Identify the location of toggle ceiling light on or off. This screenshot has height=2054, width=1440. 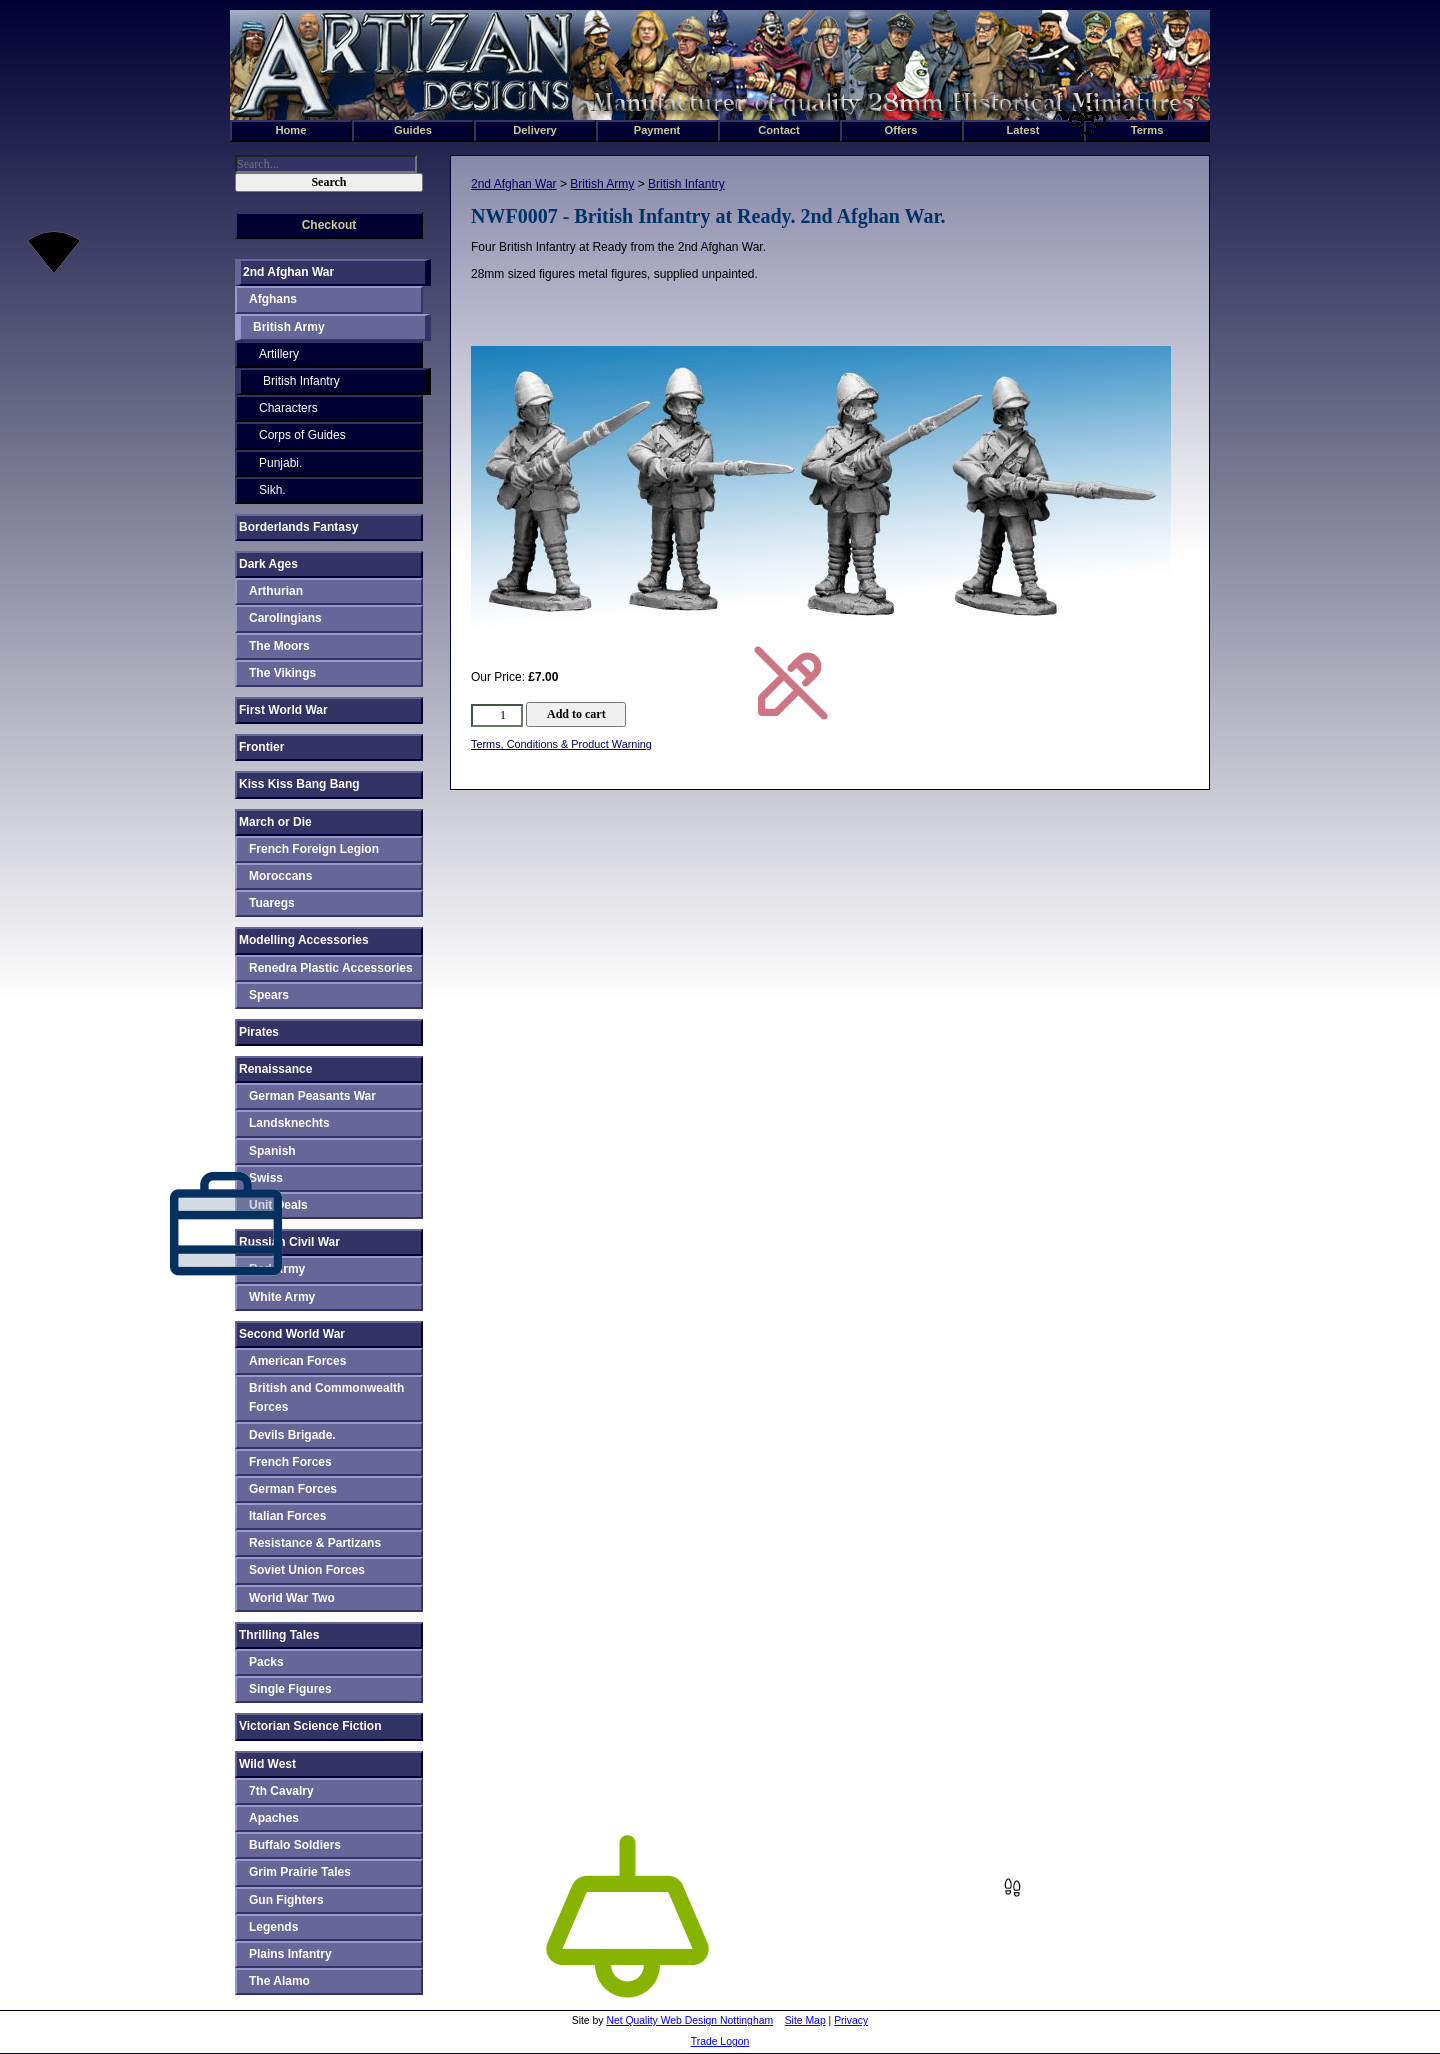
(627, 1924).